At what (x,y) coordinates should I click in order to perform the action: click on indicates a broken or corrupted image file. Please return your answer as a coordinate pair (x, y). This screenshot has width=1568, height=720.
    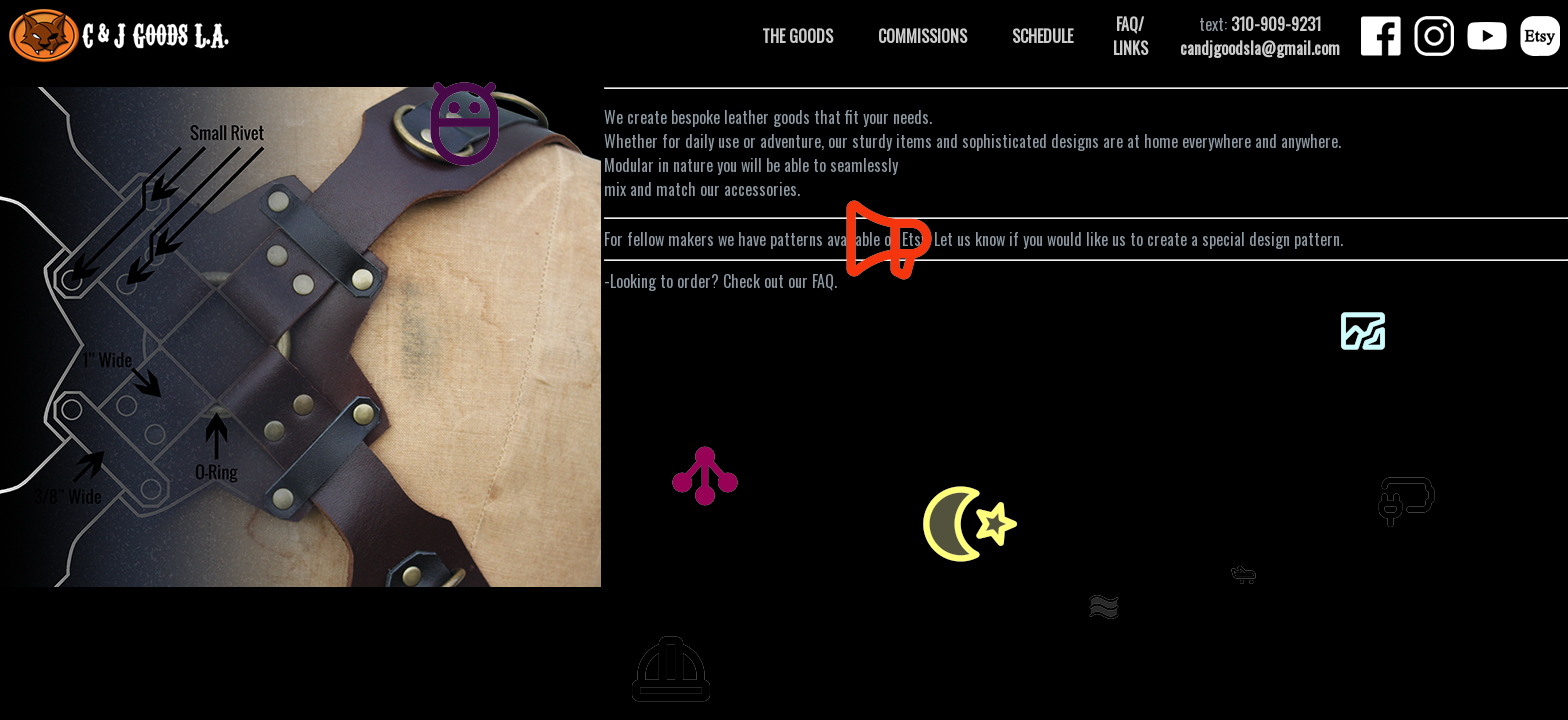
    Looking at the image, I should click on (1363, 331).